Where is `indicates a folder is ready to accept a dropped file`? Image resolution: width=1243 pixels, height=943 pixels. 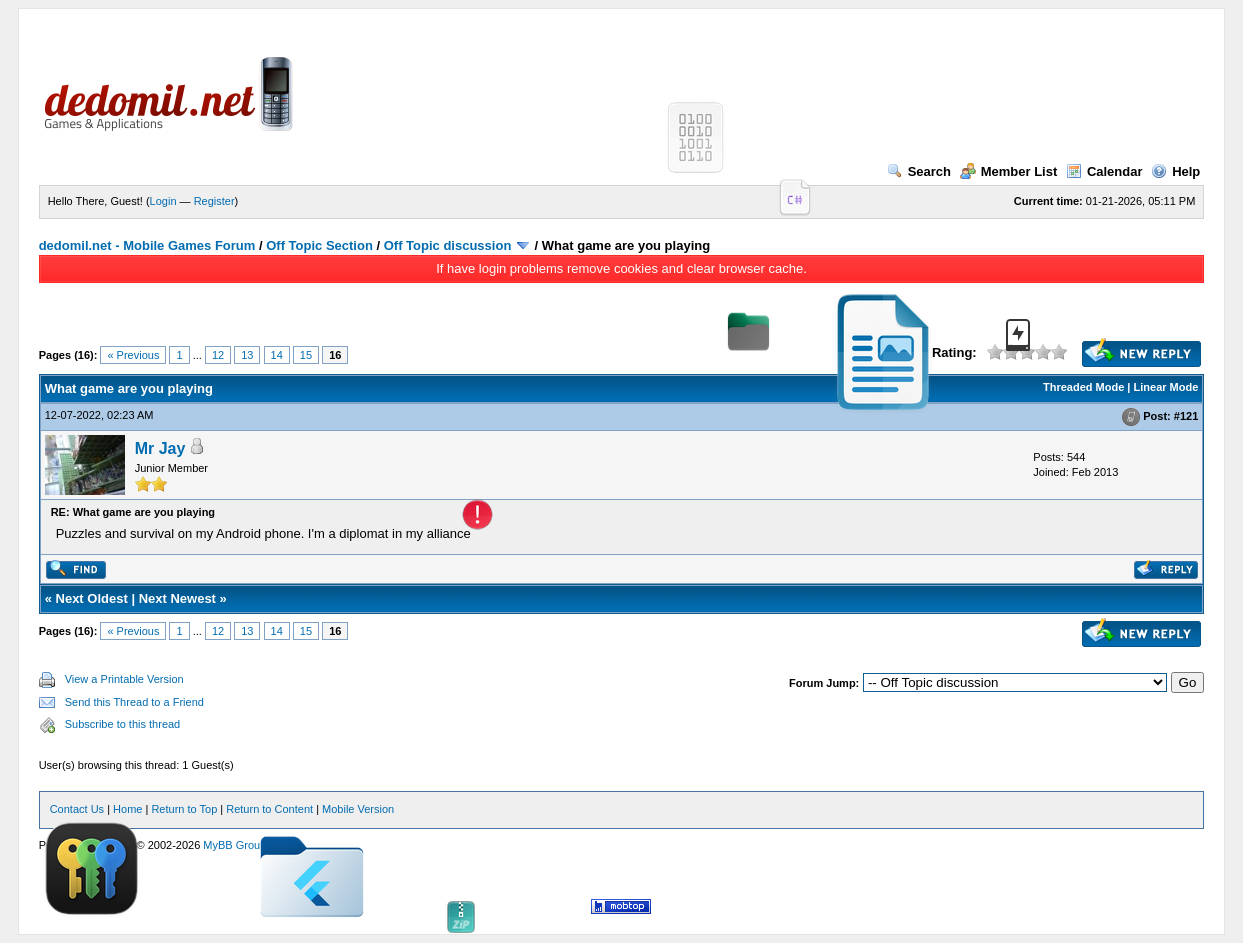
indicates a folder is ready to accept a dropped file is located at coordinates (748, 331).